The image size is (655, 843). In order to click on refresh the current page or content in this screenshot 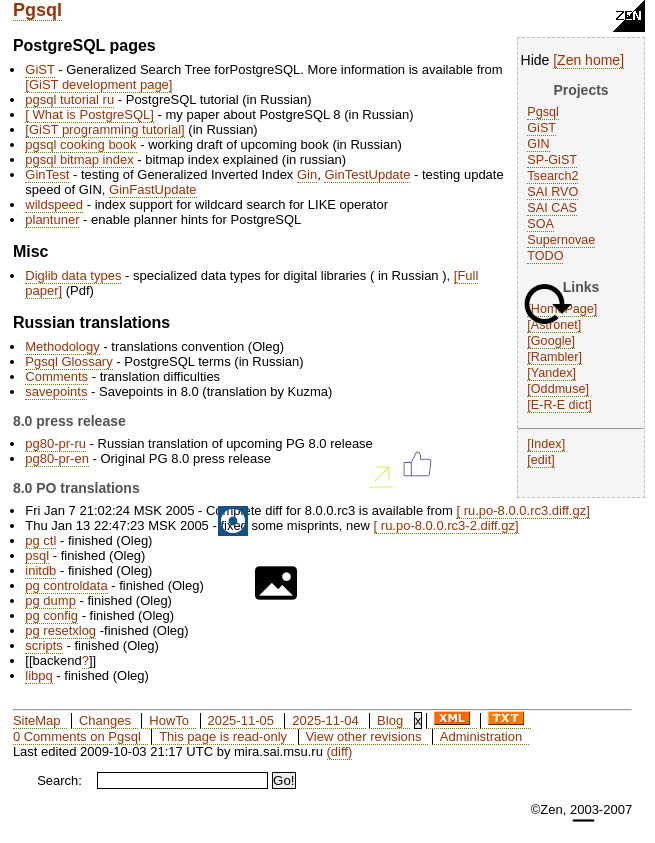, I will do `click(547, 304)`.